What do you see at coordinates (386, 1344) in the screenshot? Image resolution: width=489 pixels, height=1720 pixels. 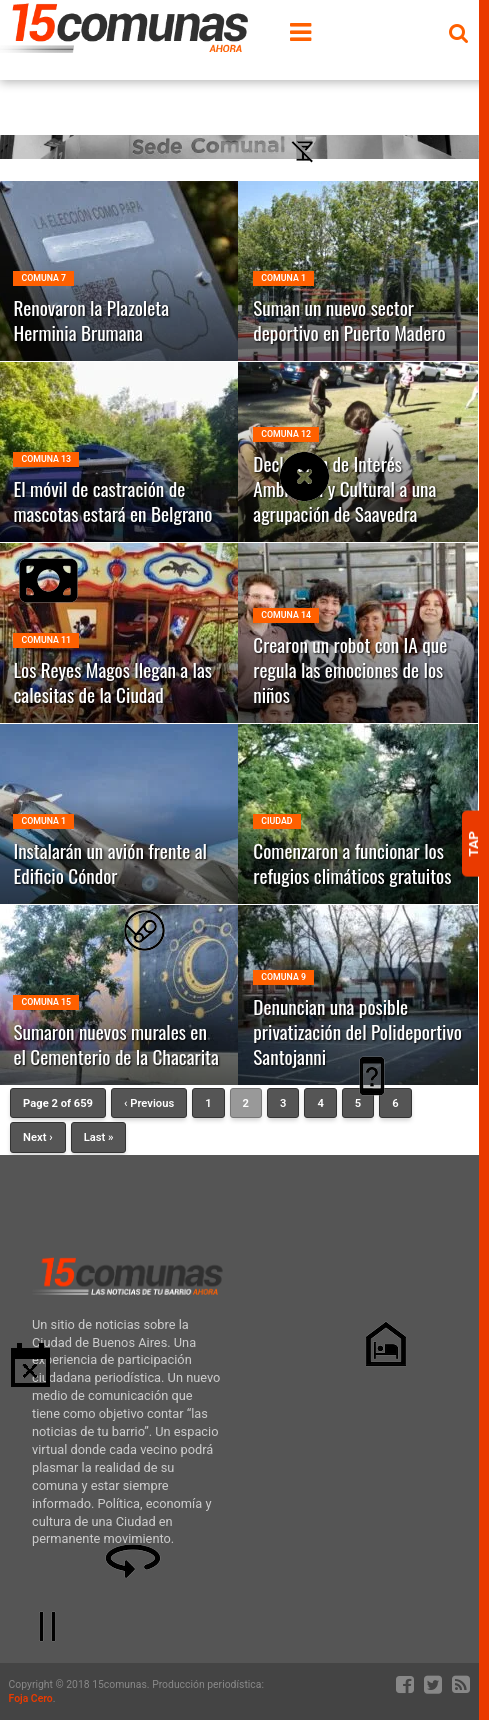 I see `find nearby overnight shelters or accommodations` at bounding box center [386, 1344].